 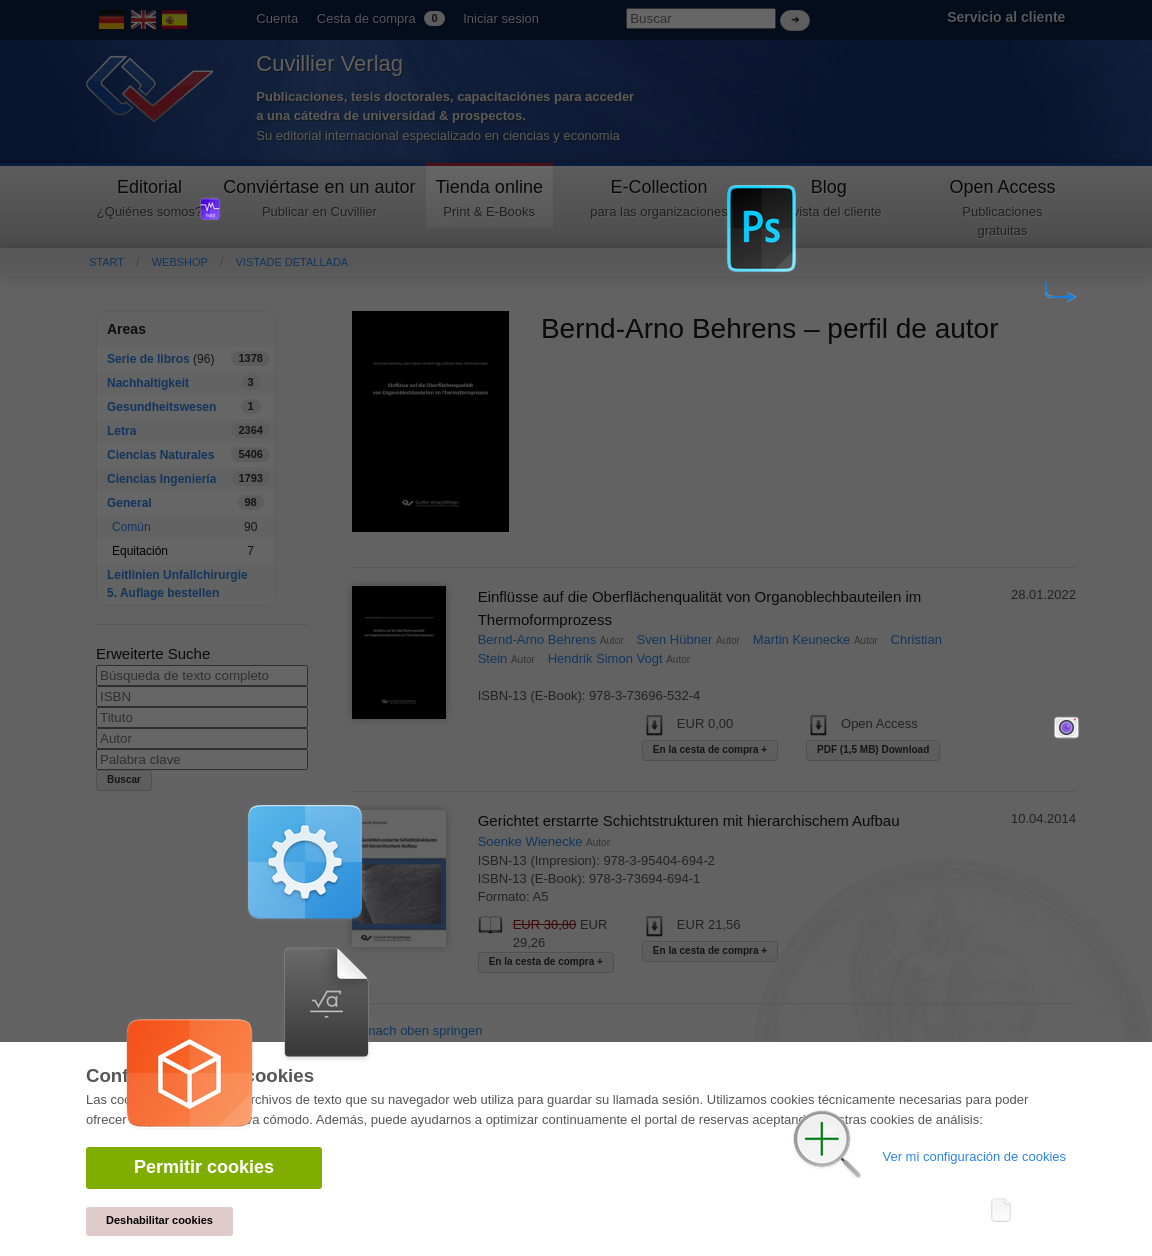 I want to click on open a 3D model file, so click(x=189, y=1068).